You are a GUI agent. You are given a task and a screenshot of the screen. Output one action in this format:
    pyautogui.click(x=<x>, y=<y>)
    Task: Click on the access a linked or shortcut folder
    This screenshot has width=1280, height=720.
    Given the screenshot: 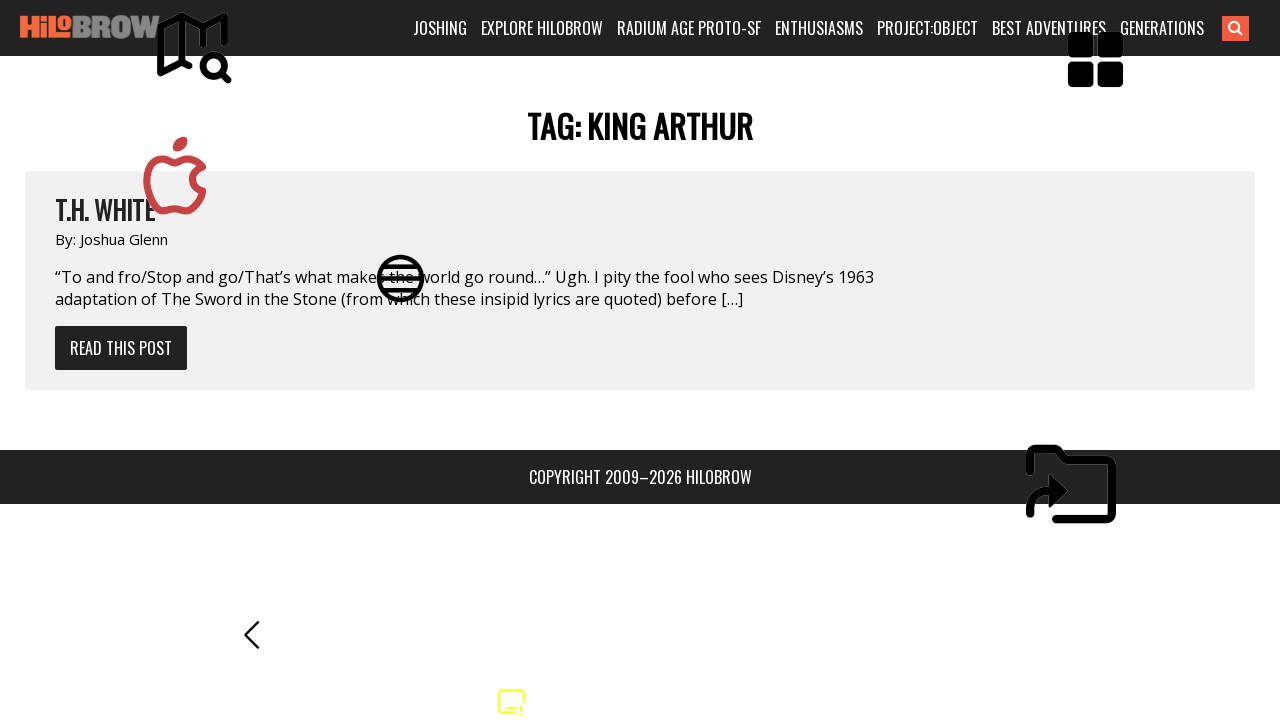 What is the action you would take?
    pyautogui.click(x=1071, y=484)
    